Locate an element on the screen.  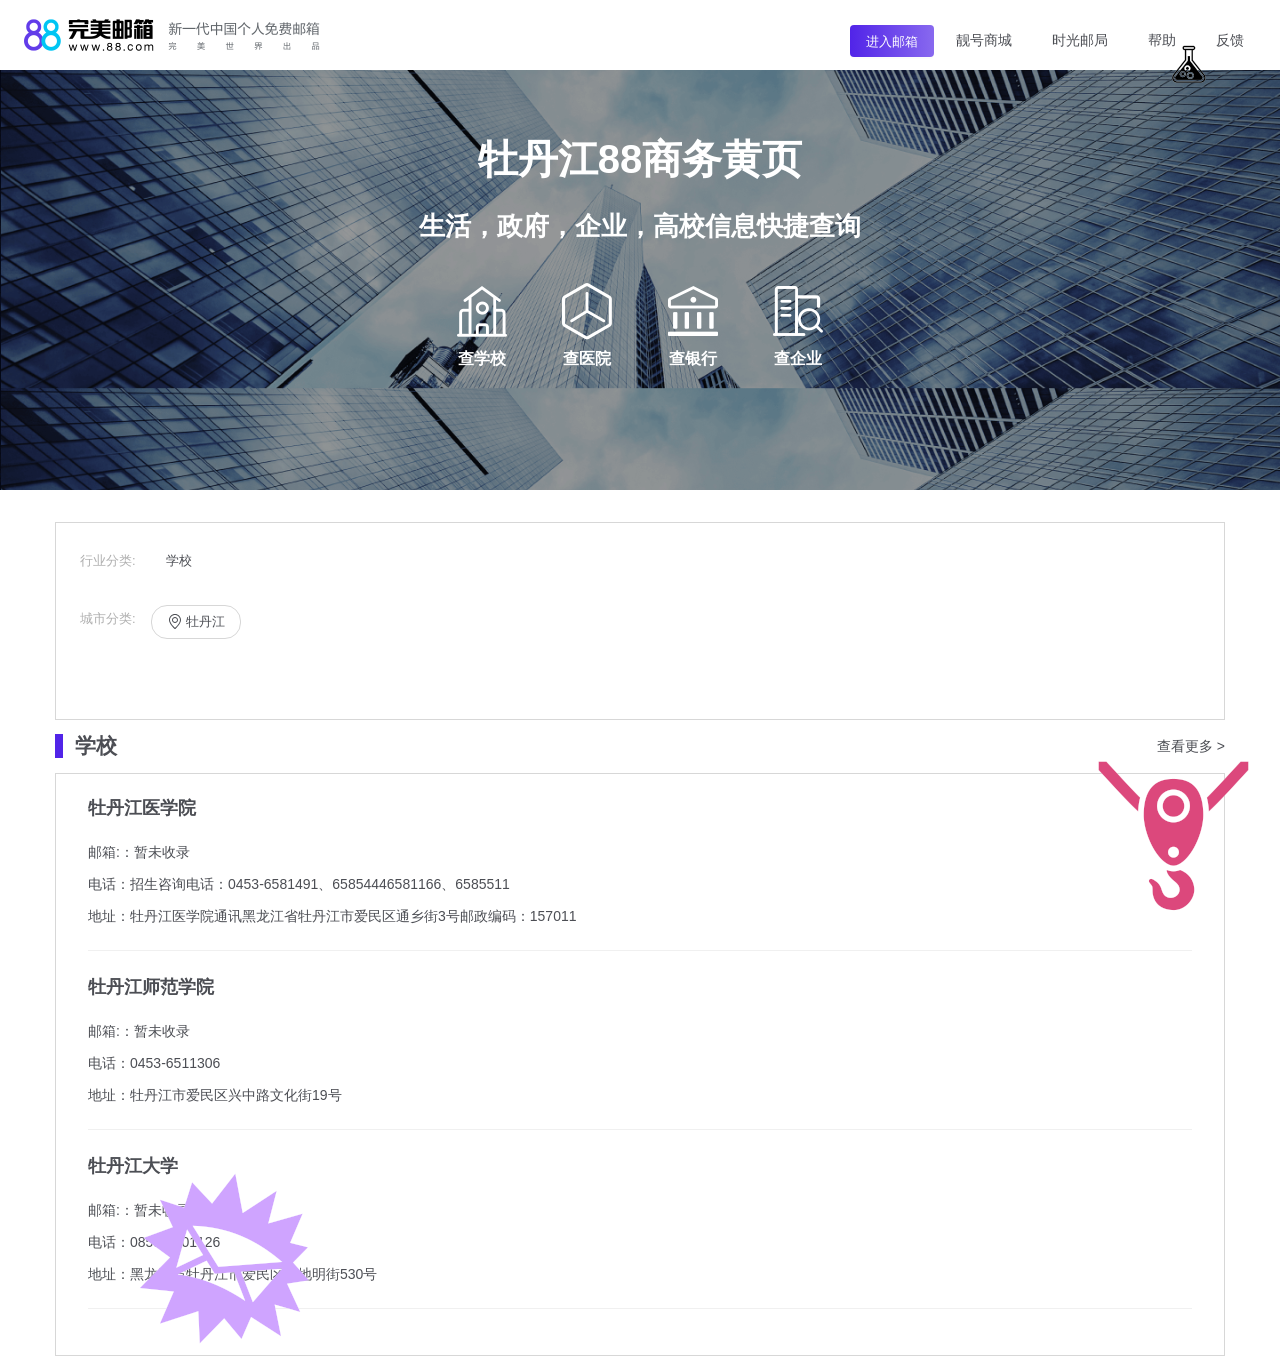
indicates a malicious or dangerous email/message is located at coordinates (224, 1258).